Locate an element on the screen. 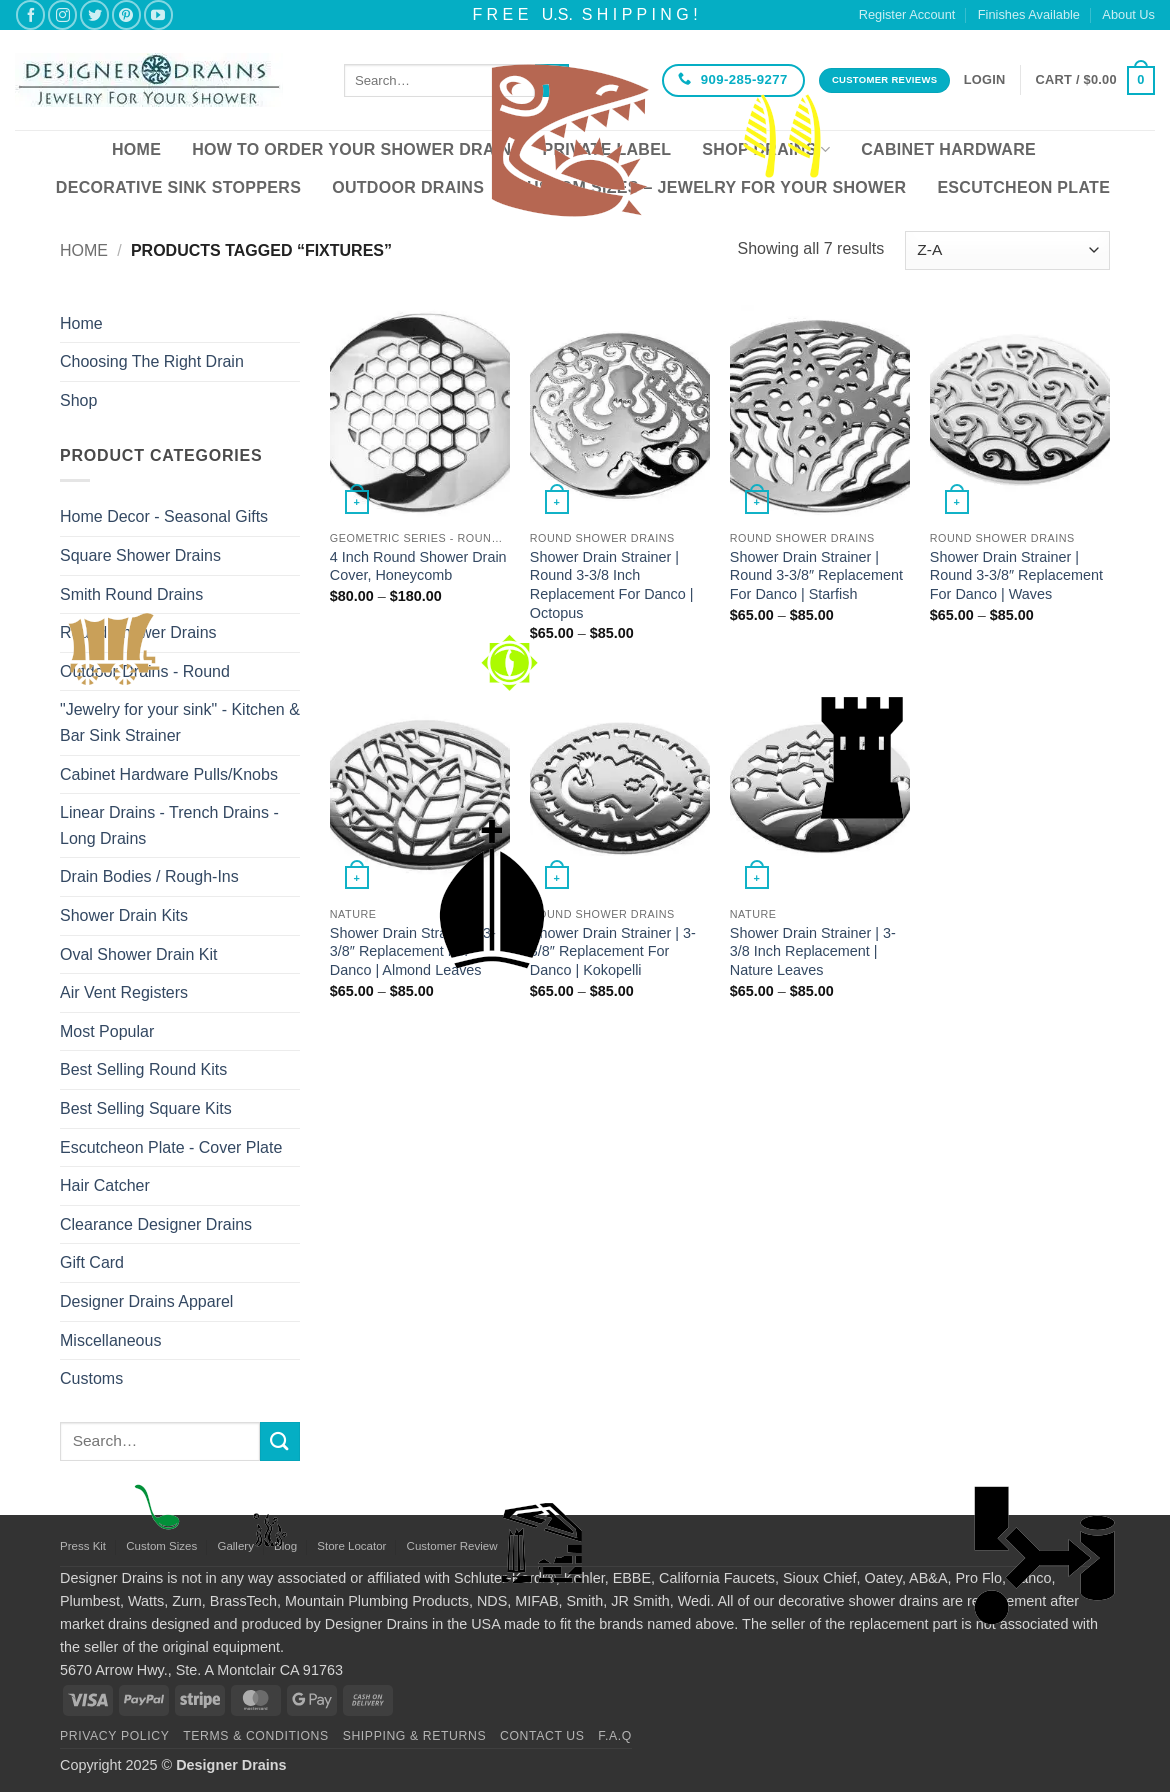 The height and width of the screenshot is (1792, 1170). view helicoprion creature profile is located at coordinates (569, 140).